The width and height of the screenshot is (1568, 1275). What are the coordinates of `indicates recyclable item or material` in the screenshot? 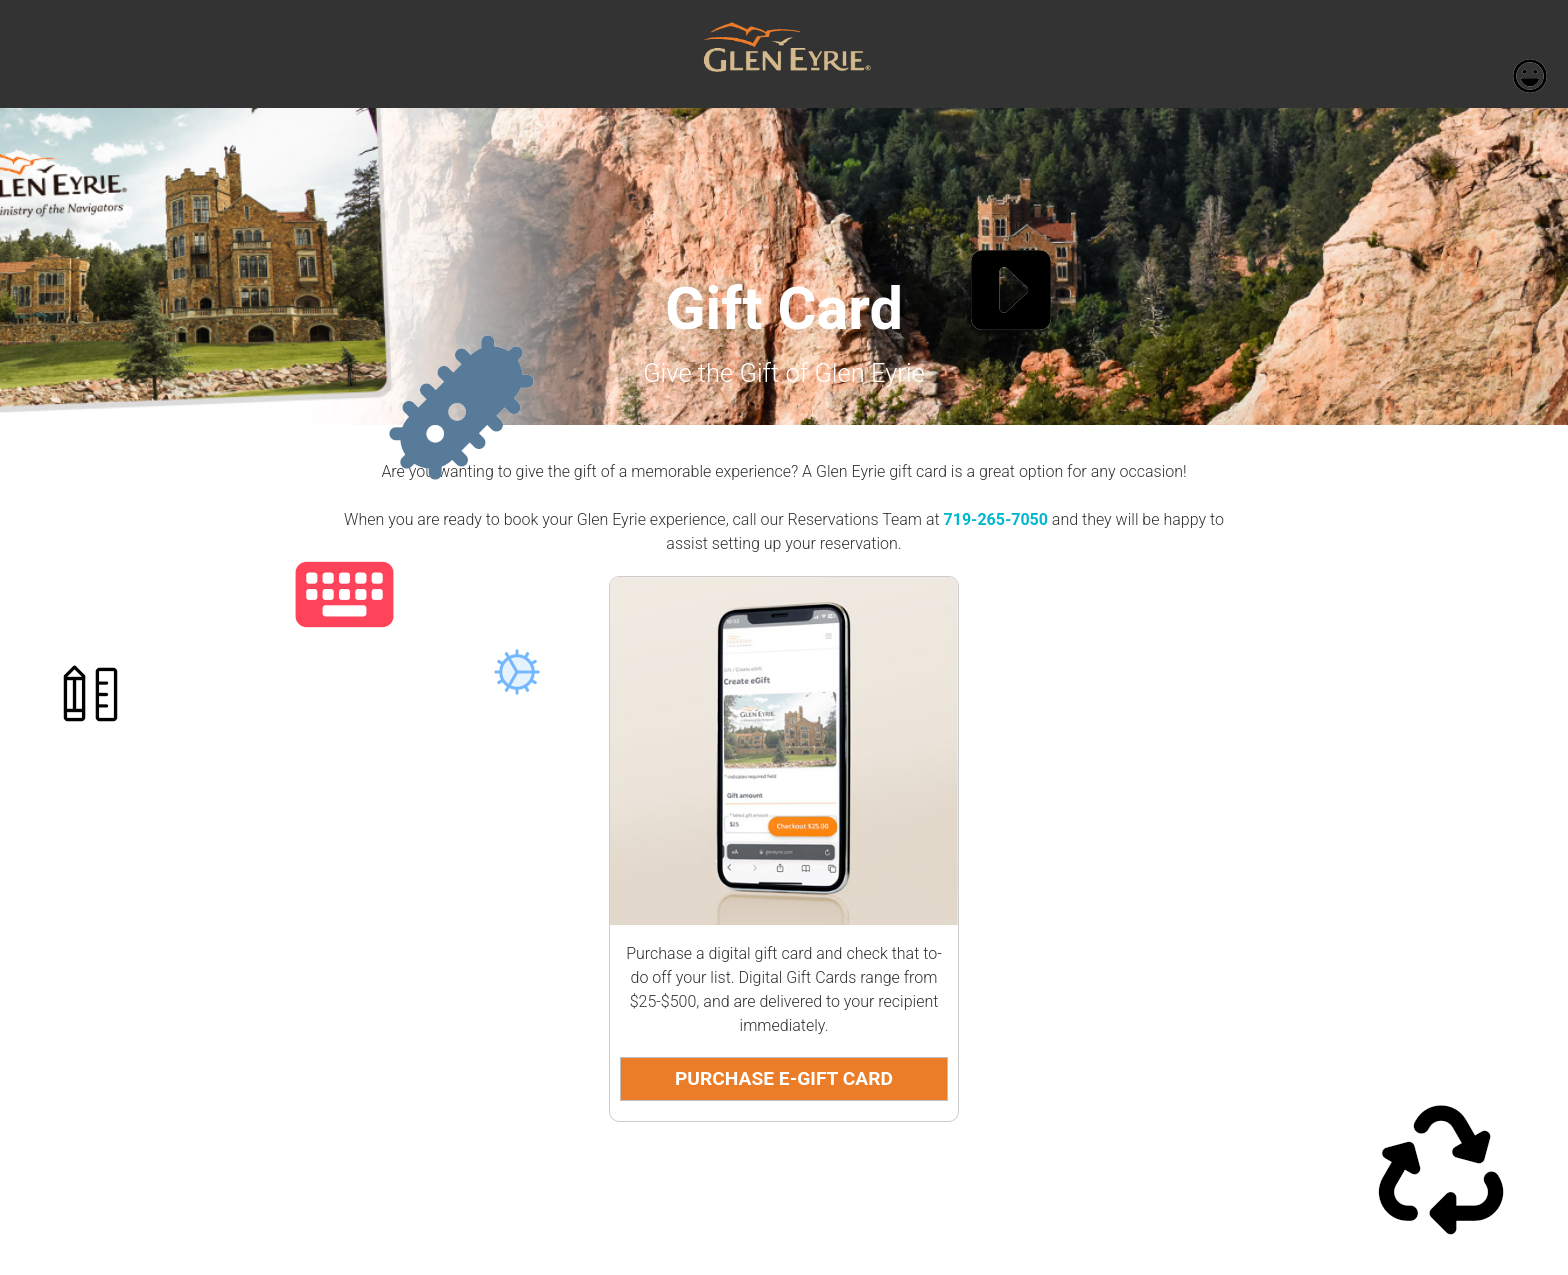 It's located at (1441, 1167).